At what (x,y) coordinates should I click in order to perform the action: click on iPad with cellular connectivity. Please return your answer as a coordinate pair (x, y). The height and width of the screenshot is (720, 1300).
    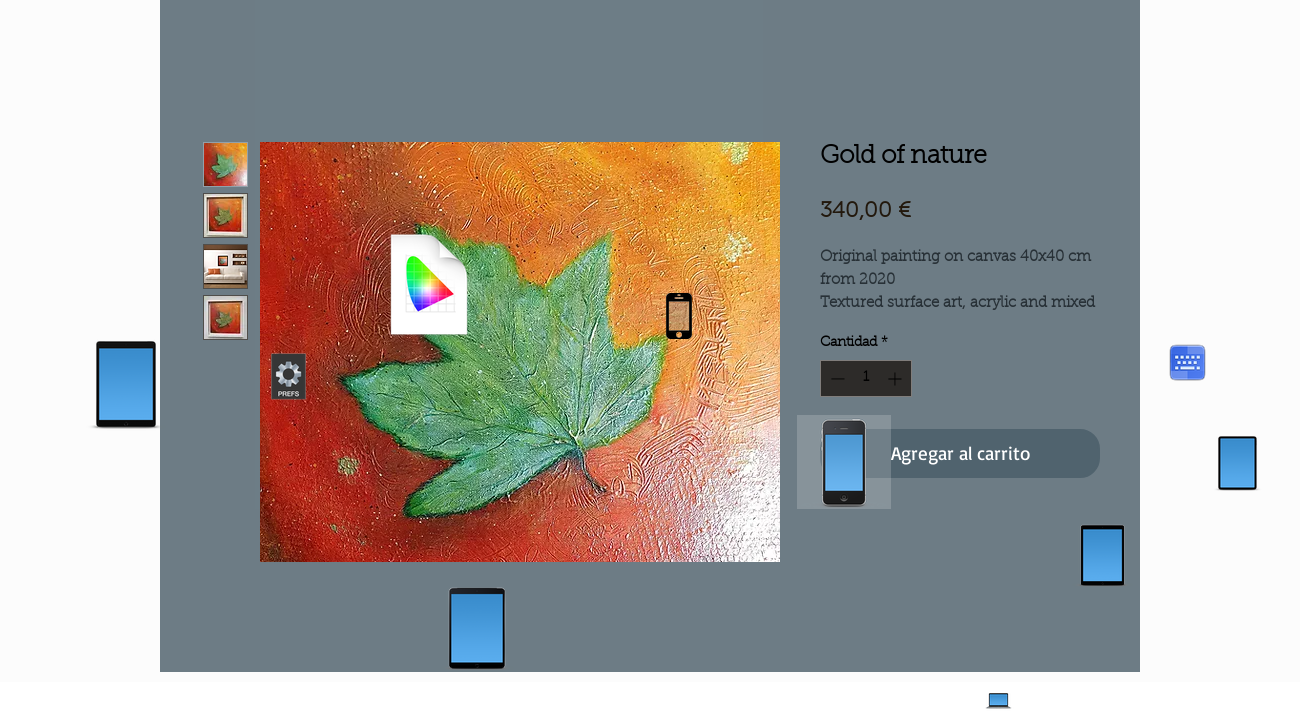
    Looking at the image, I should click on (126, 385).